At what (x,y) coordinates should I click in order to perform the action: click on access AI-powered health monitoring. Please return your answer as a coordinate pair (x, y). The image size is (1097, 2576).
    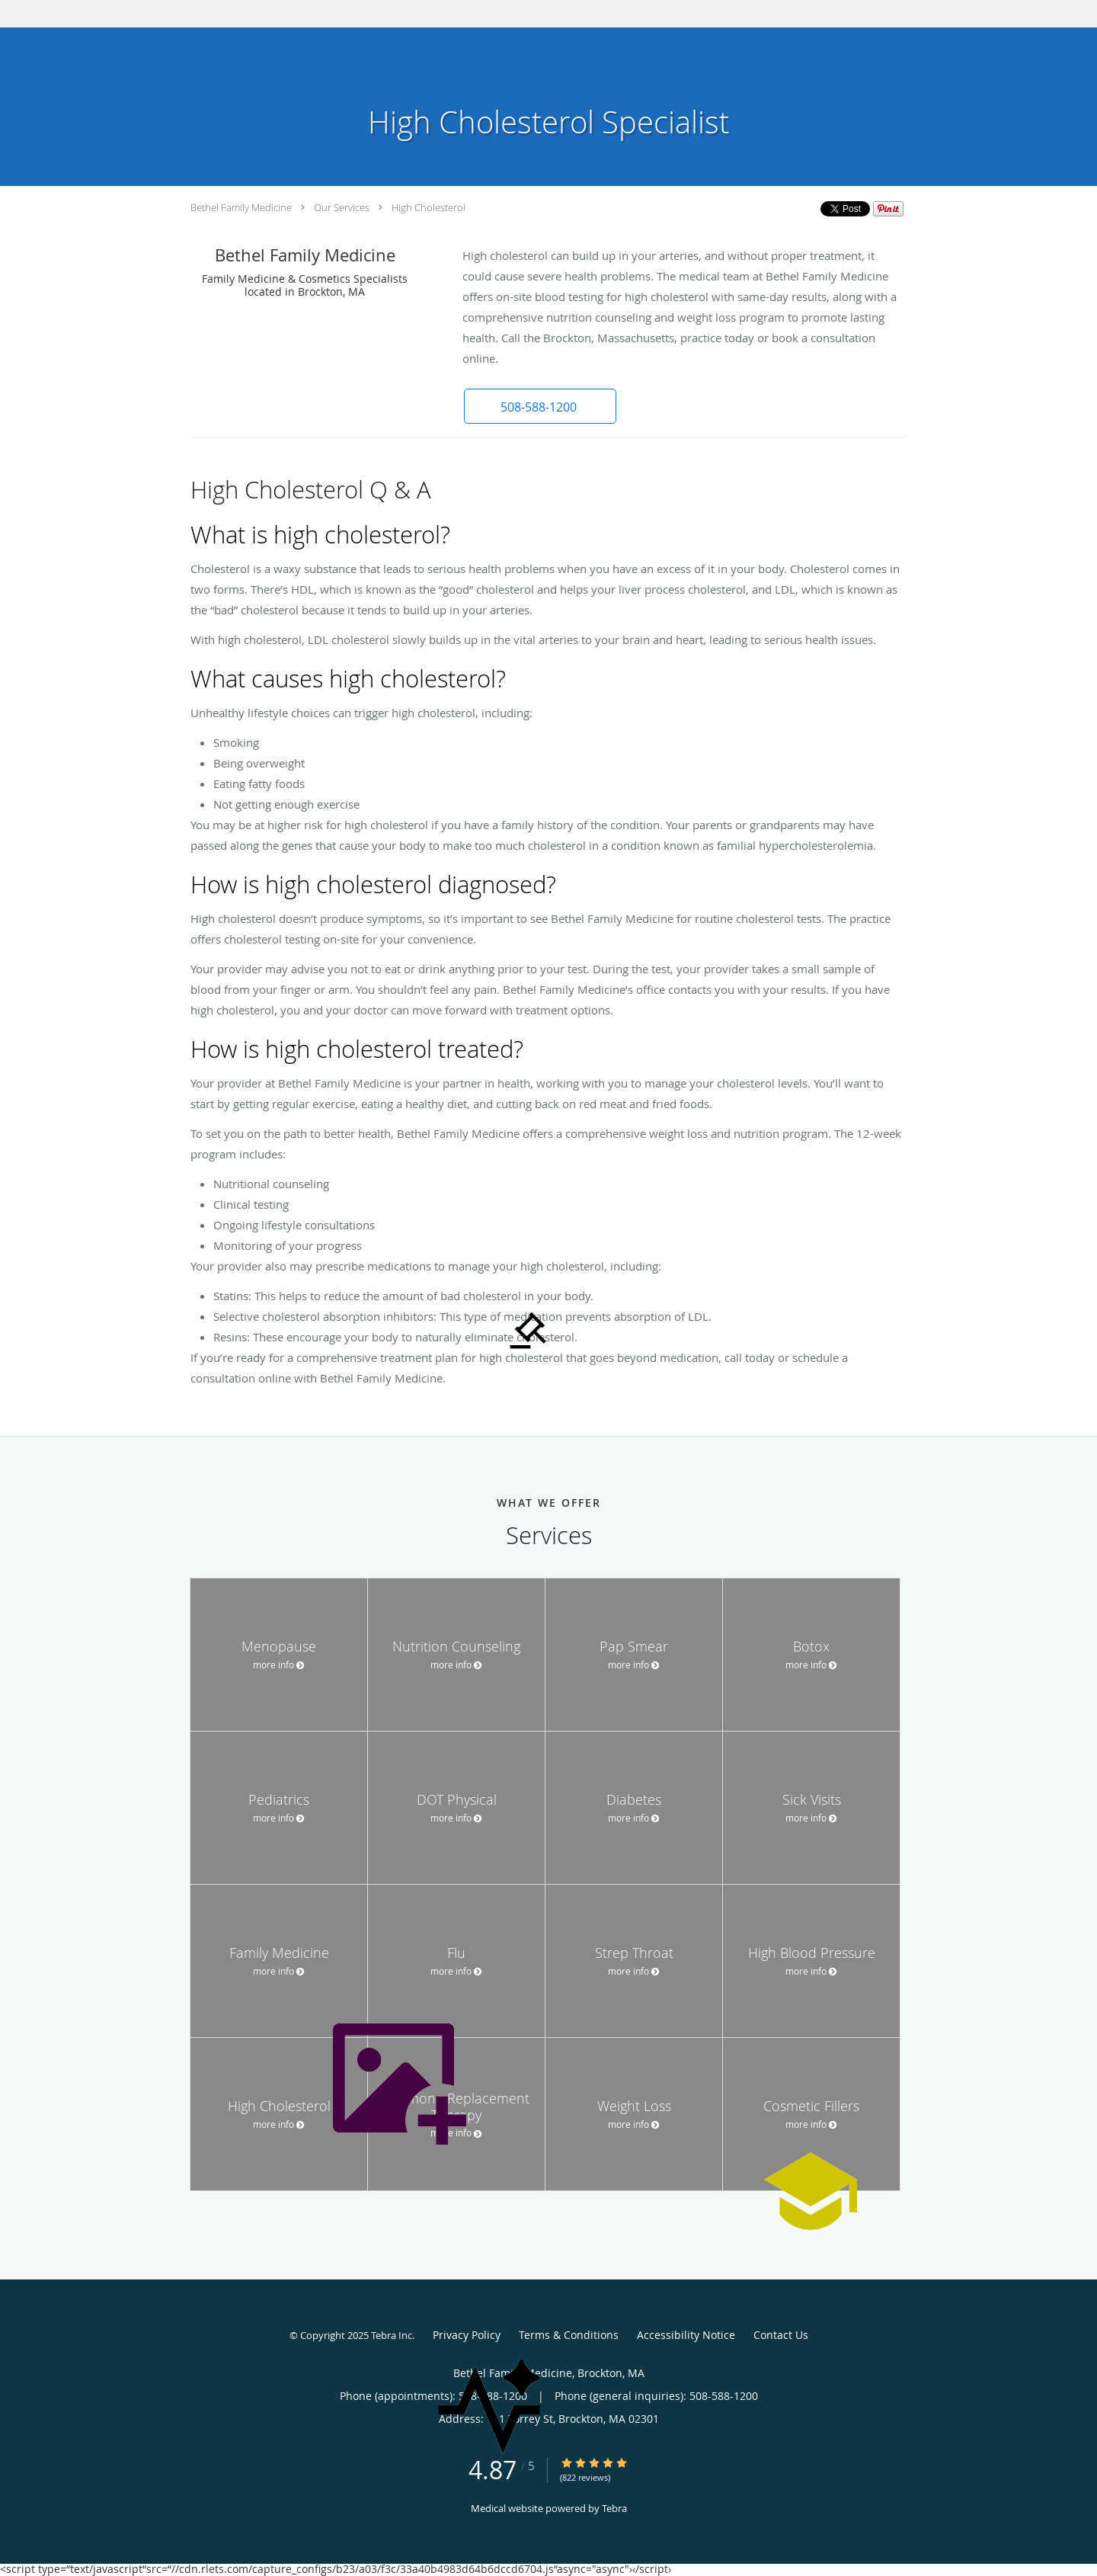
    Looking at the image, I should click on (489, 2410).